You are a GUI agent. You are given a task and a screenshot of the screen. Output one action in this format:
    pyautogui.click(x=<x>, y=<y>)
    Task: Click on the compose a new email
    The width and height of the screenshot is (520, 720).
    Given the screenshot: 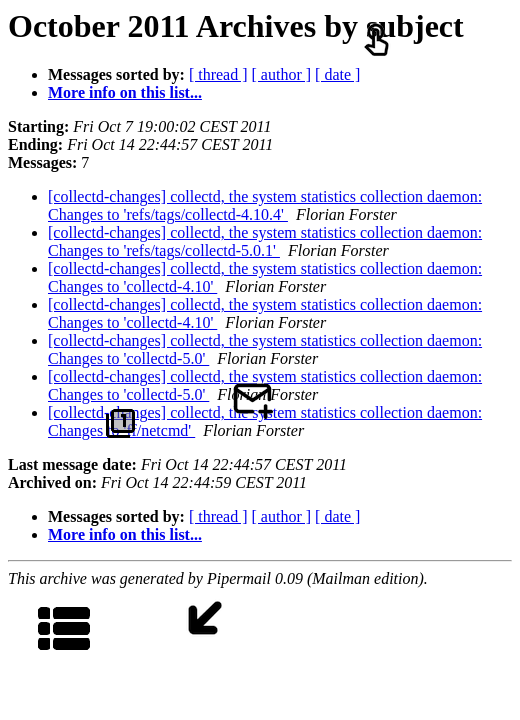 What is the action you would take?
    pyautogui.click(x=252, y=398)
    